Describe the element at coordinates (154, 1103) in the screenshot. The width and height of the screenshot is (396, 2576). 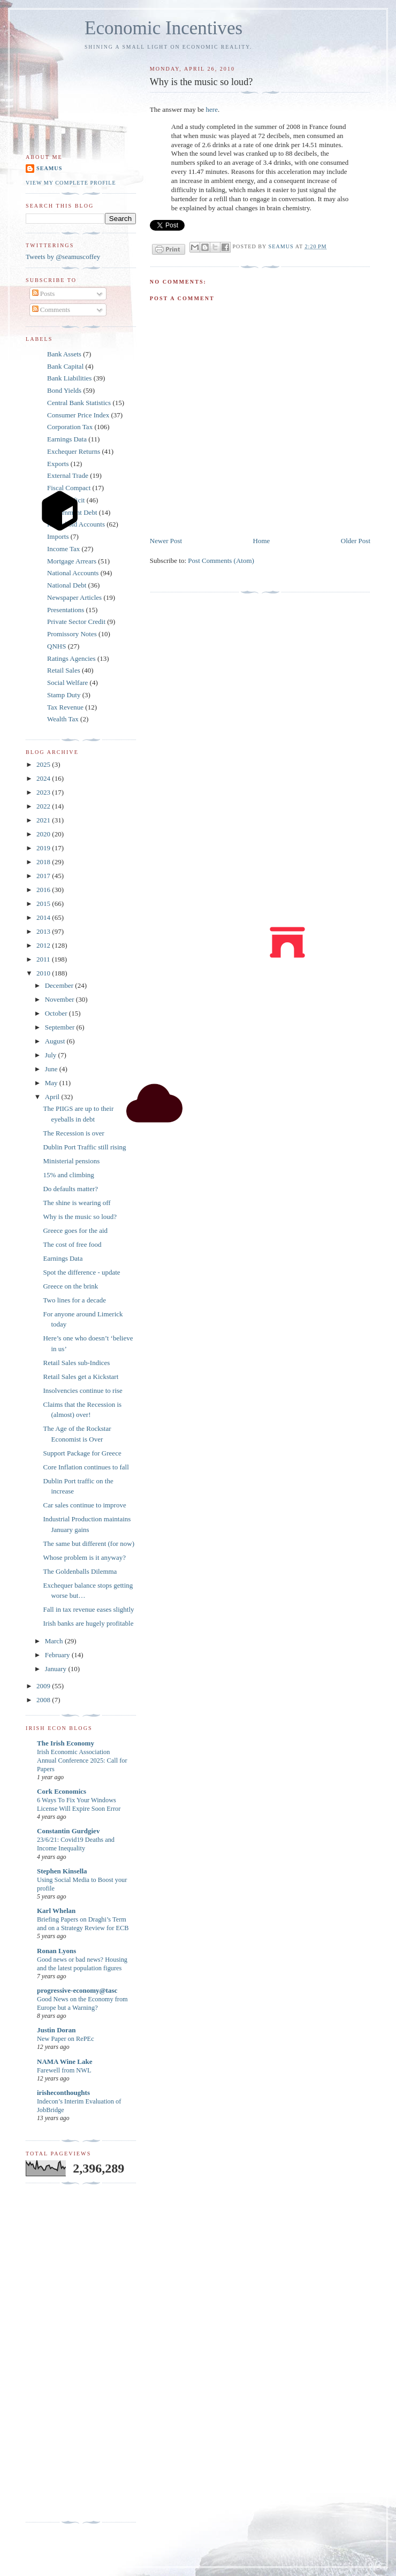
I see `indicates cloudy weather conditions` at that location.